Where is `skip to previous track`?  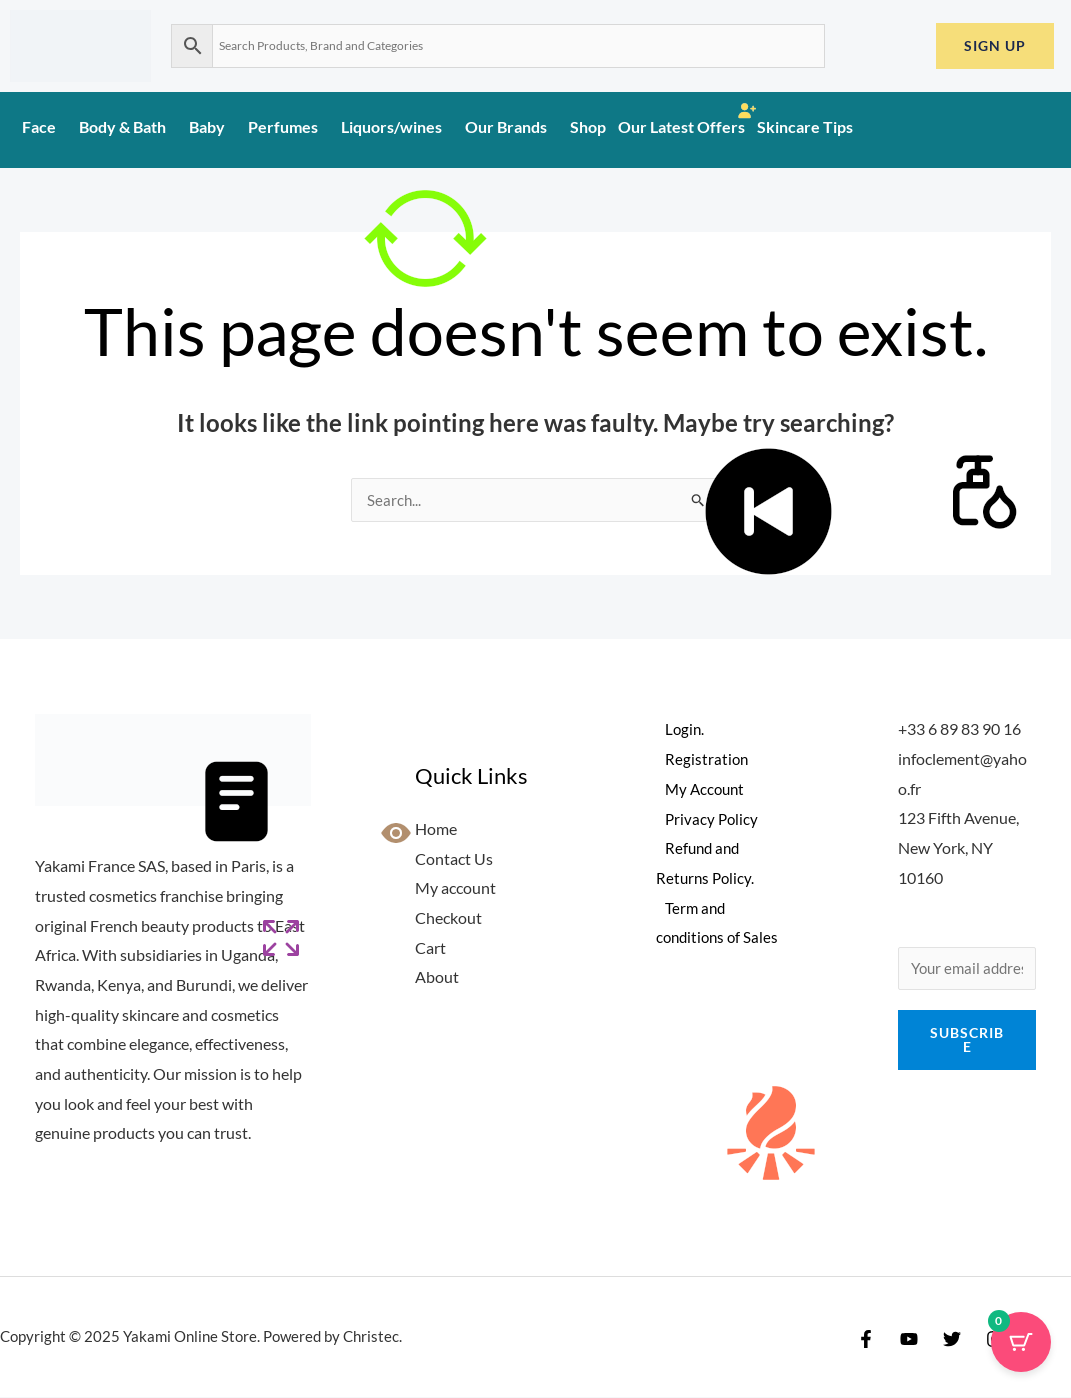 skip to previous track is located at coordinates (768, 511).